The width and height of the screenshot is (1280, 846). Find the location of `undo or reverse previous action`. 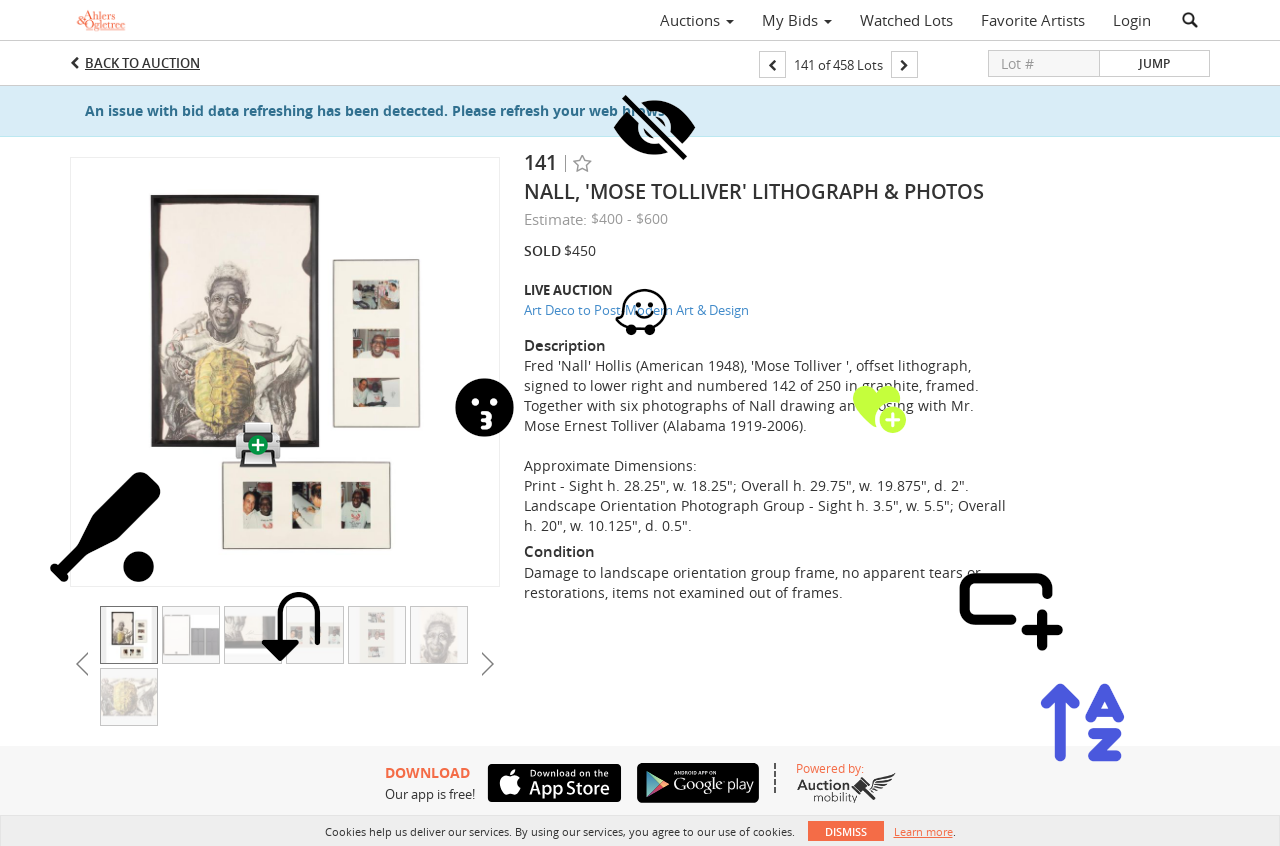

undo or reverse previous action is located at coordinates (293, 626).